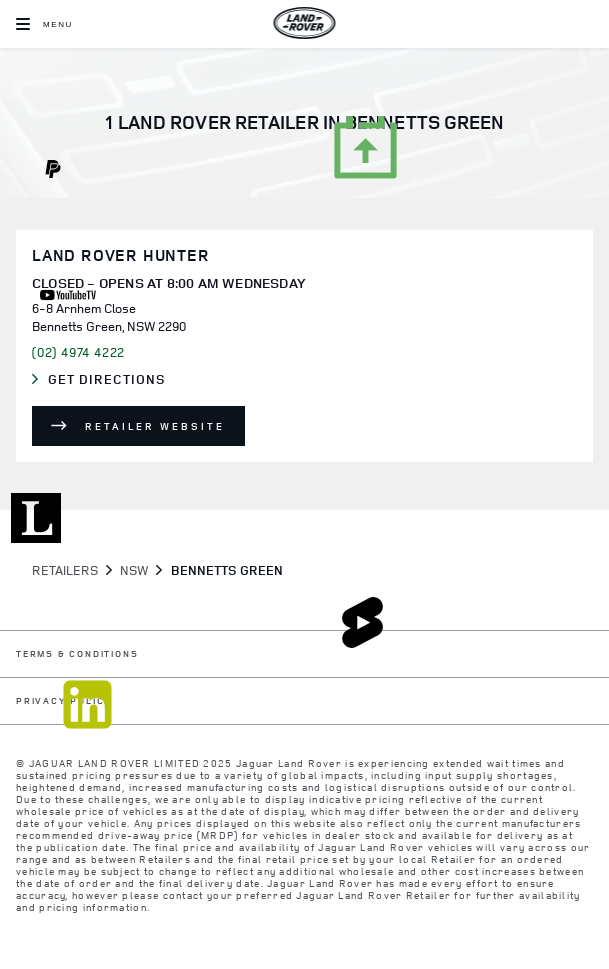 Image resolution: width=609 pixels, height=969 pixels. I want to click on open linkedin profile, so click(87, 704).